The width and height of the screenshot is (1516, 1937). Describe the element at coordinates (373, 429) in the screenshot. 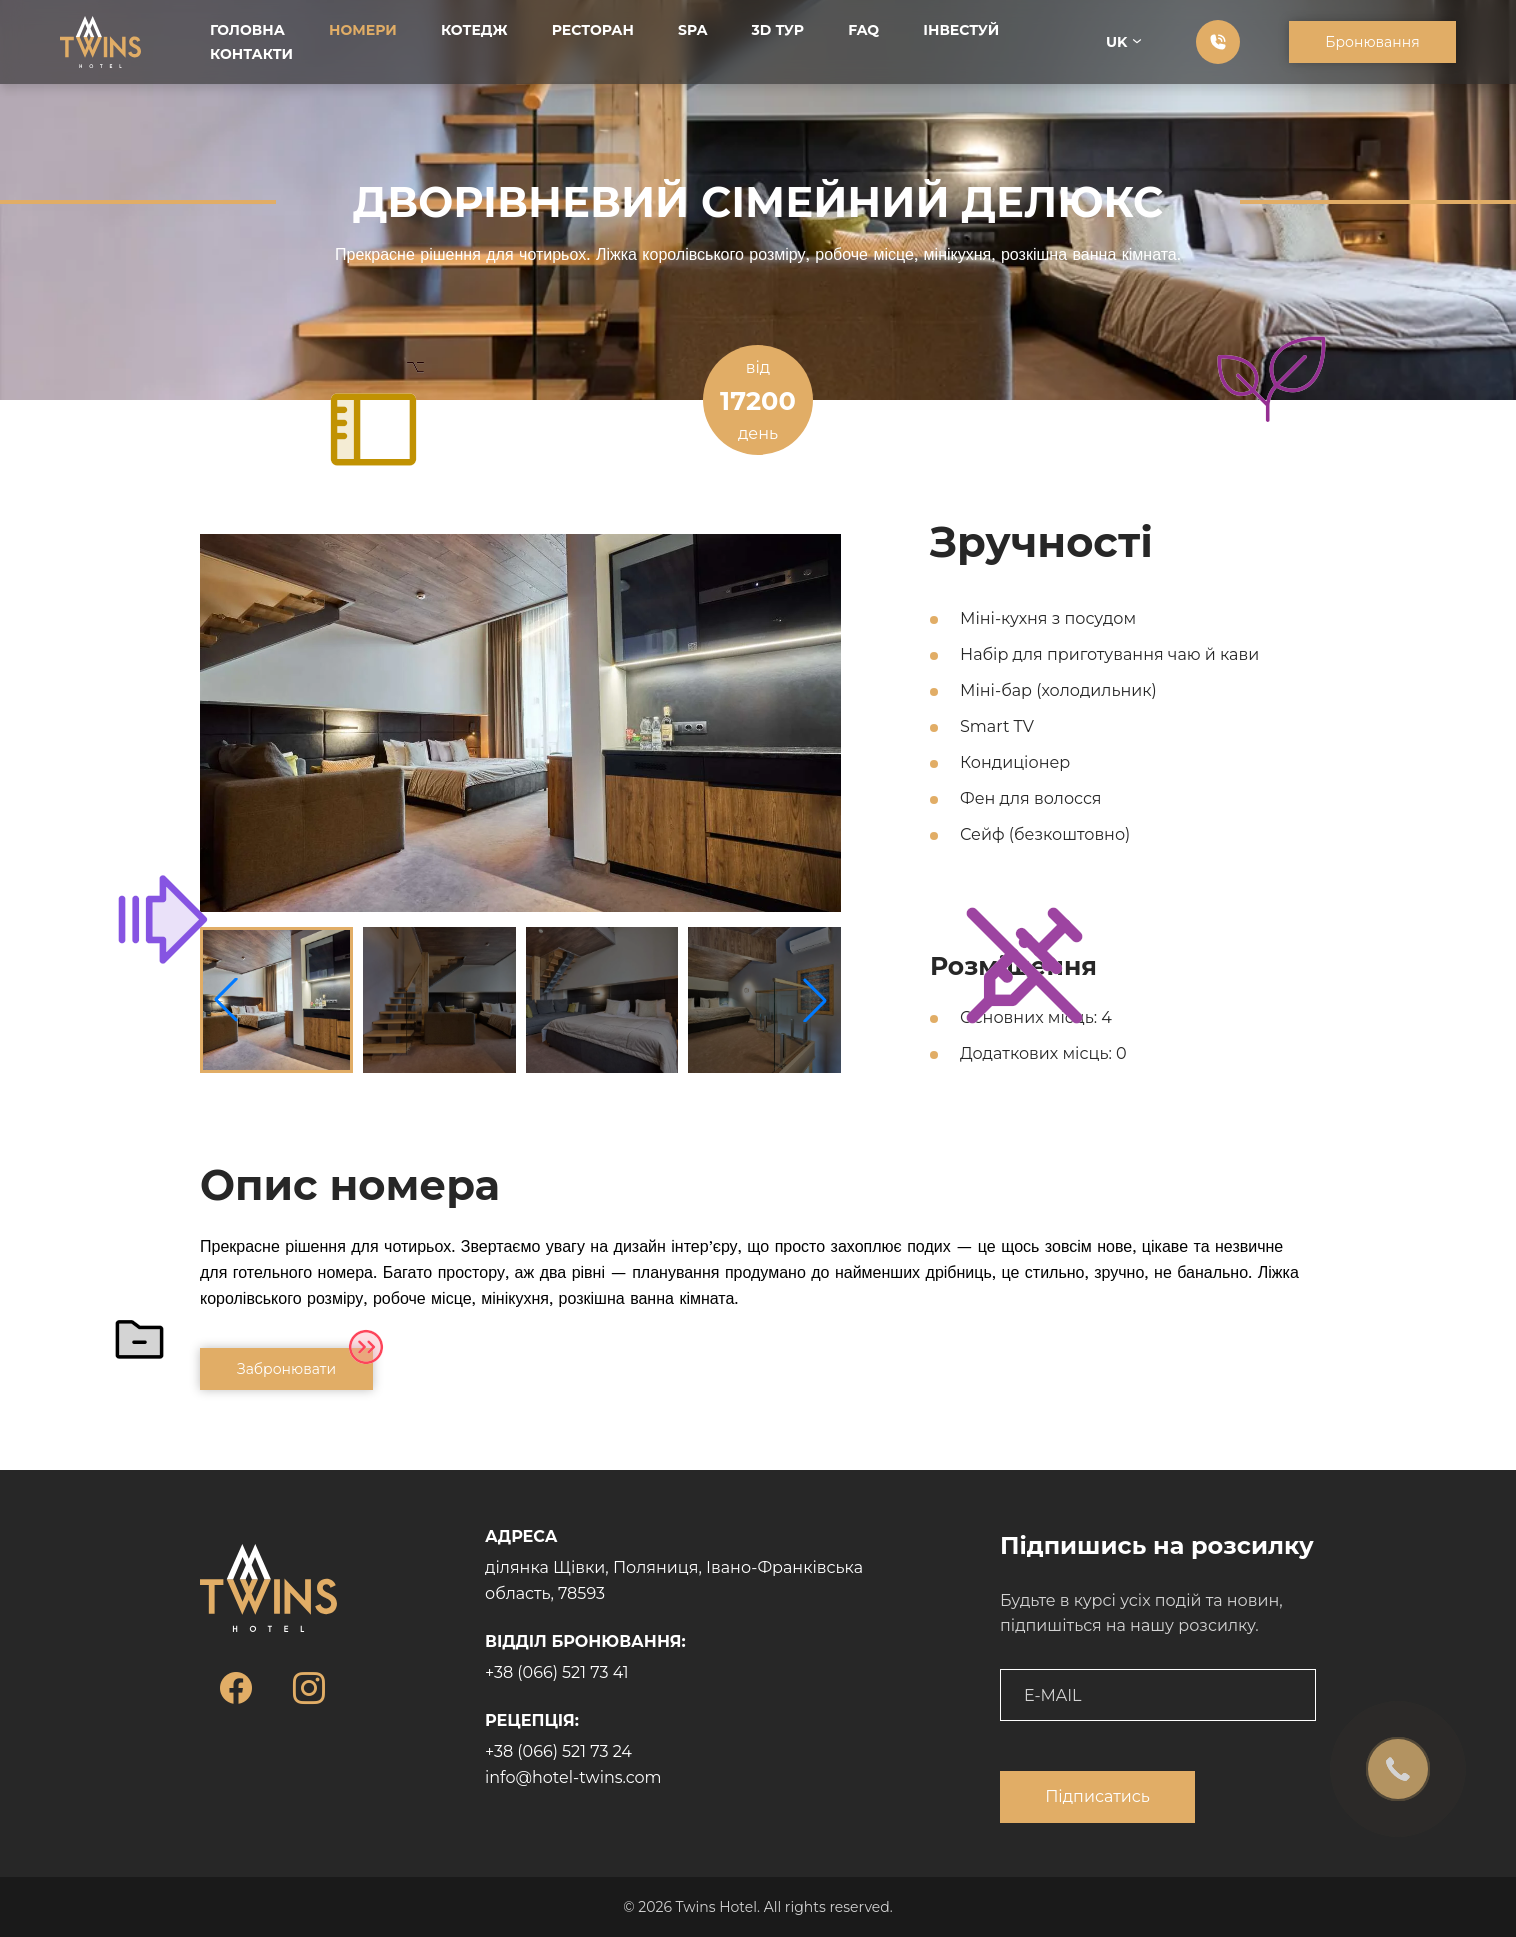

I see `toggle the sidebar panel` at that location.